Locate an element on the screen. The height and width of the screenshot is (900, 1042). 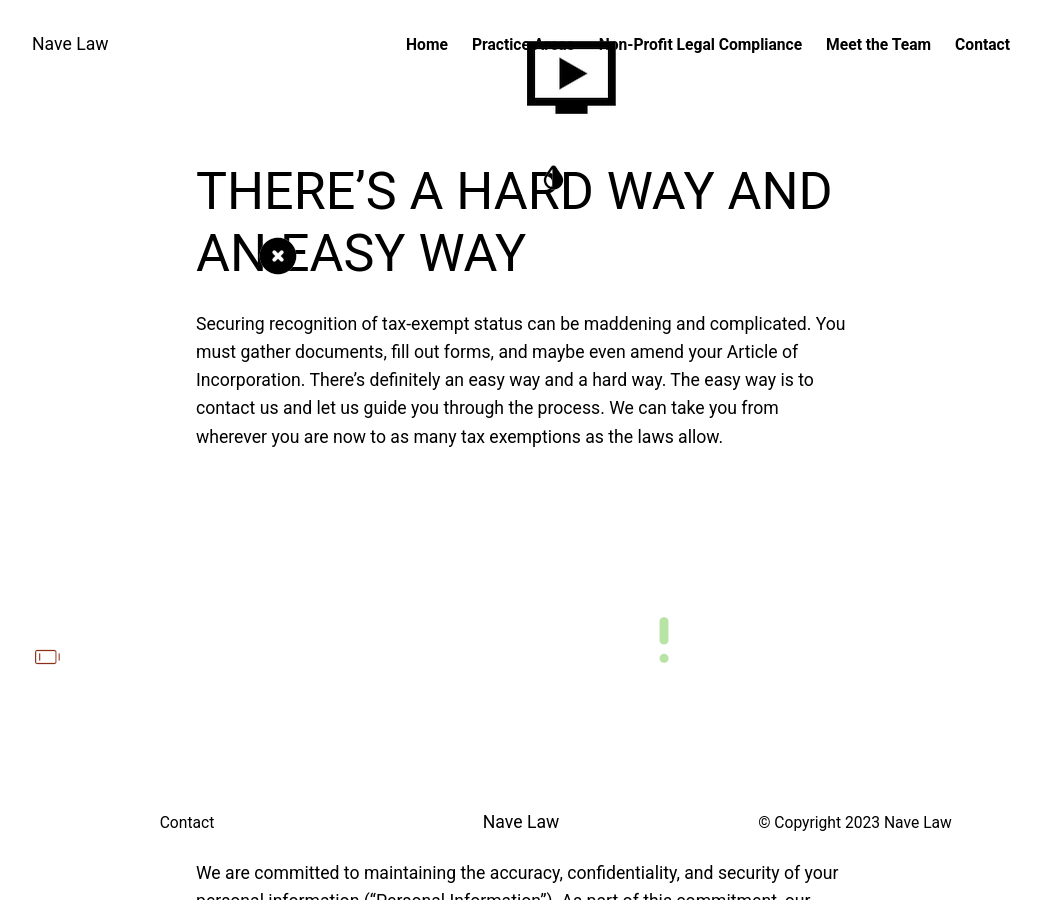
indicates a warning or alert requiring attention is located at coordinates (664, 640).